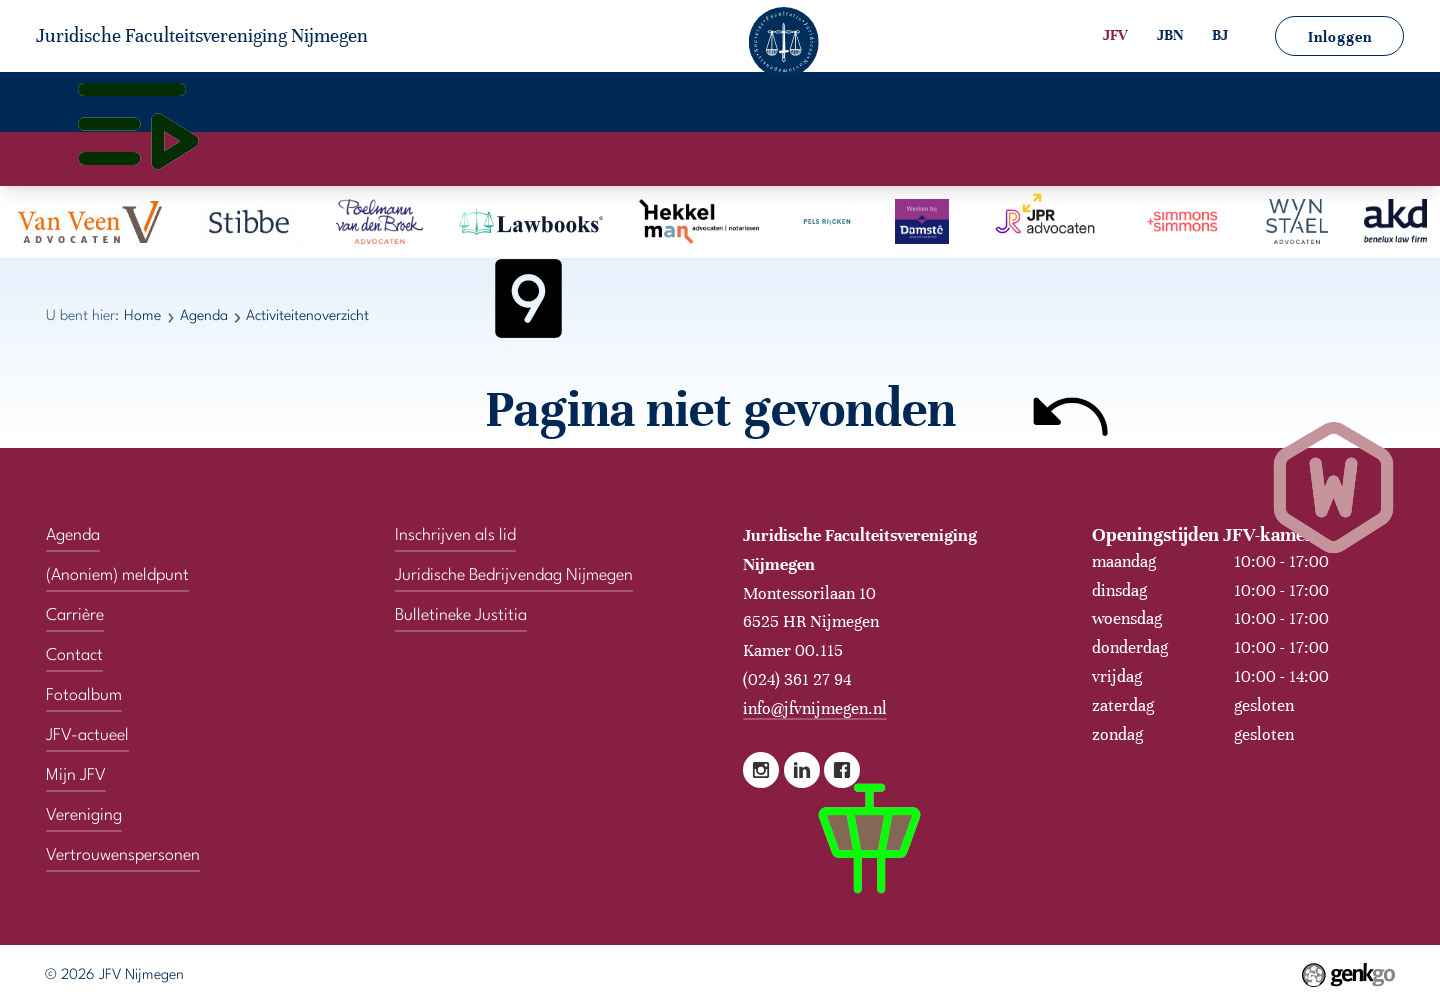 The width and height of the screenshot is (1440, 1006). Describe the element at coordinates (869, 838) in the screenshot. I see `access air traffic control features` at that location.